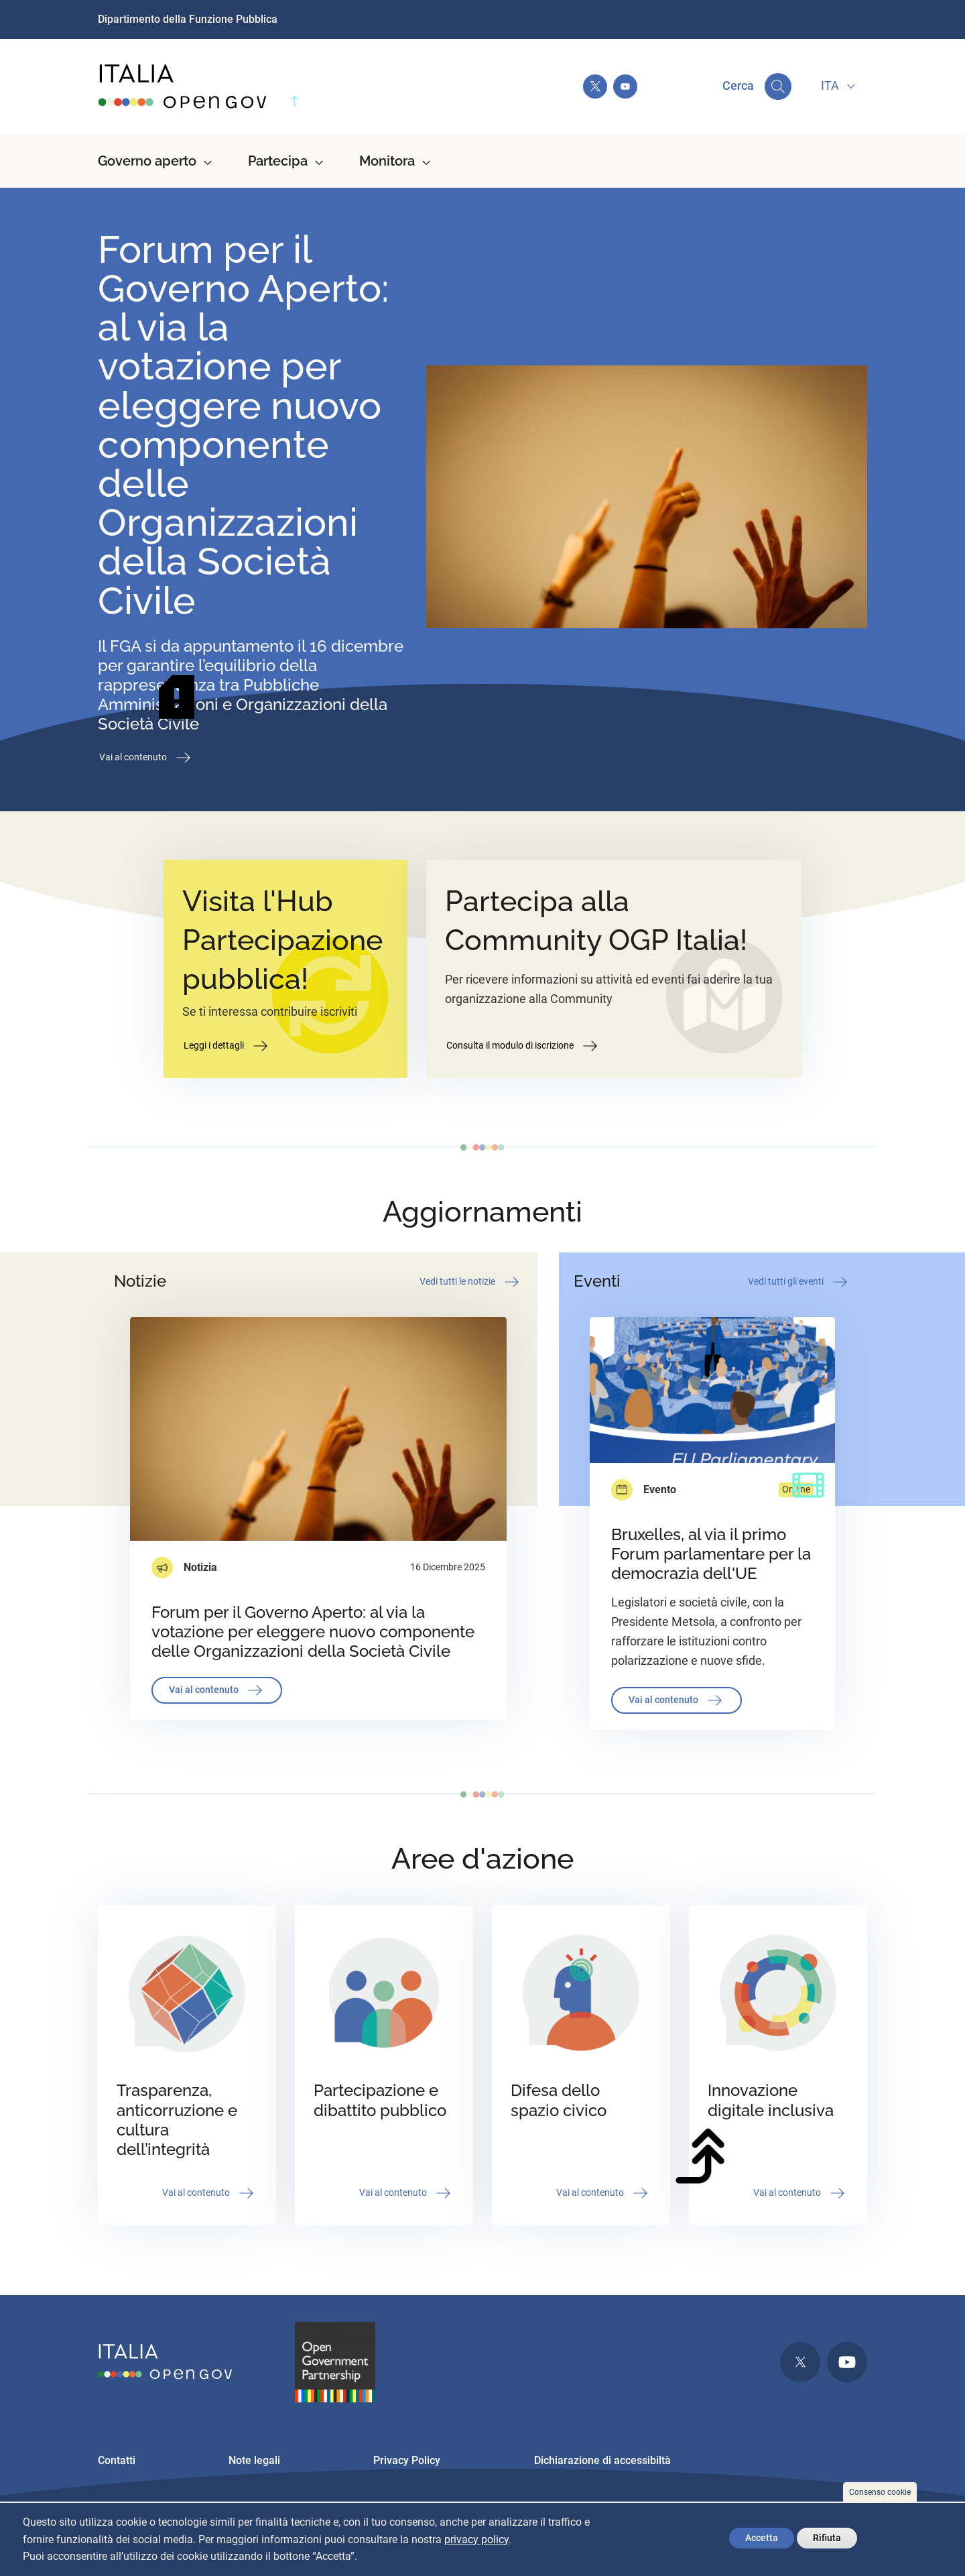 The image size is (965, 2576). I want to click on scroll to top of page, so click(294, 101).